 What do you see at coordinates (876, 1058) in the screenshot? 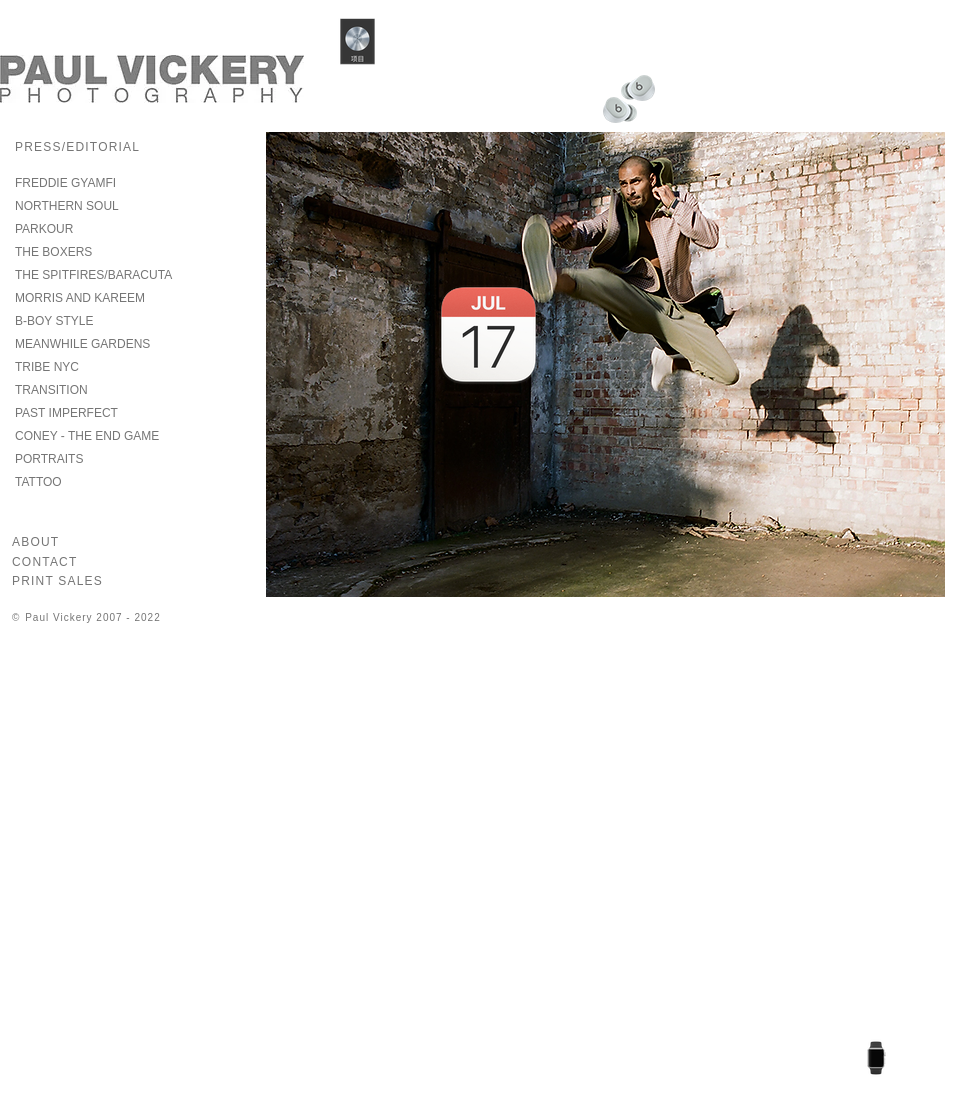
I see `apple watch device icon` at bounding box center [876, 1058].